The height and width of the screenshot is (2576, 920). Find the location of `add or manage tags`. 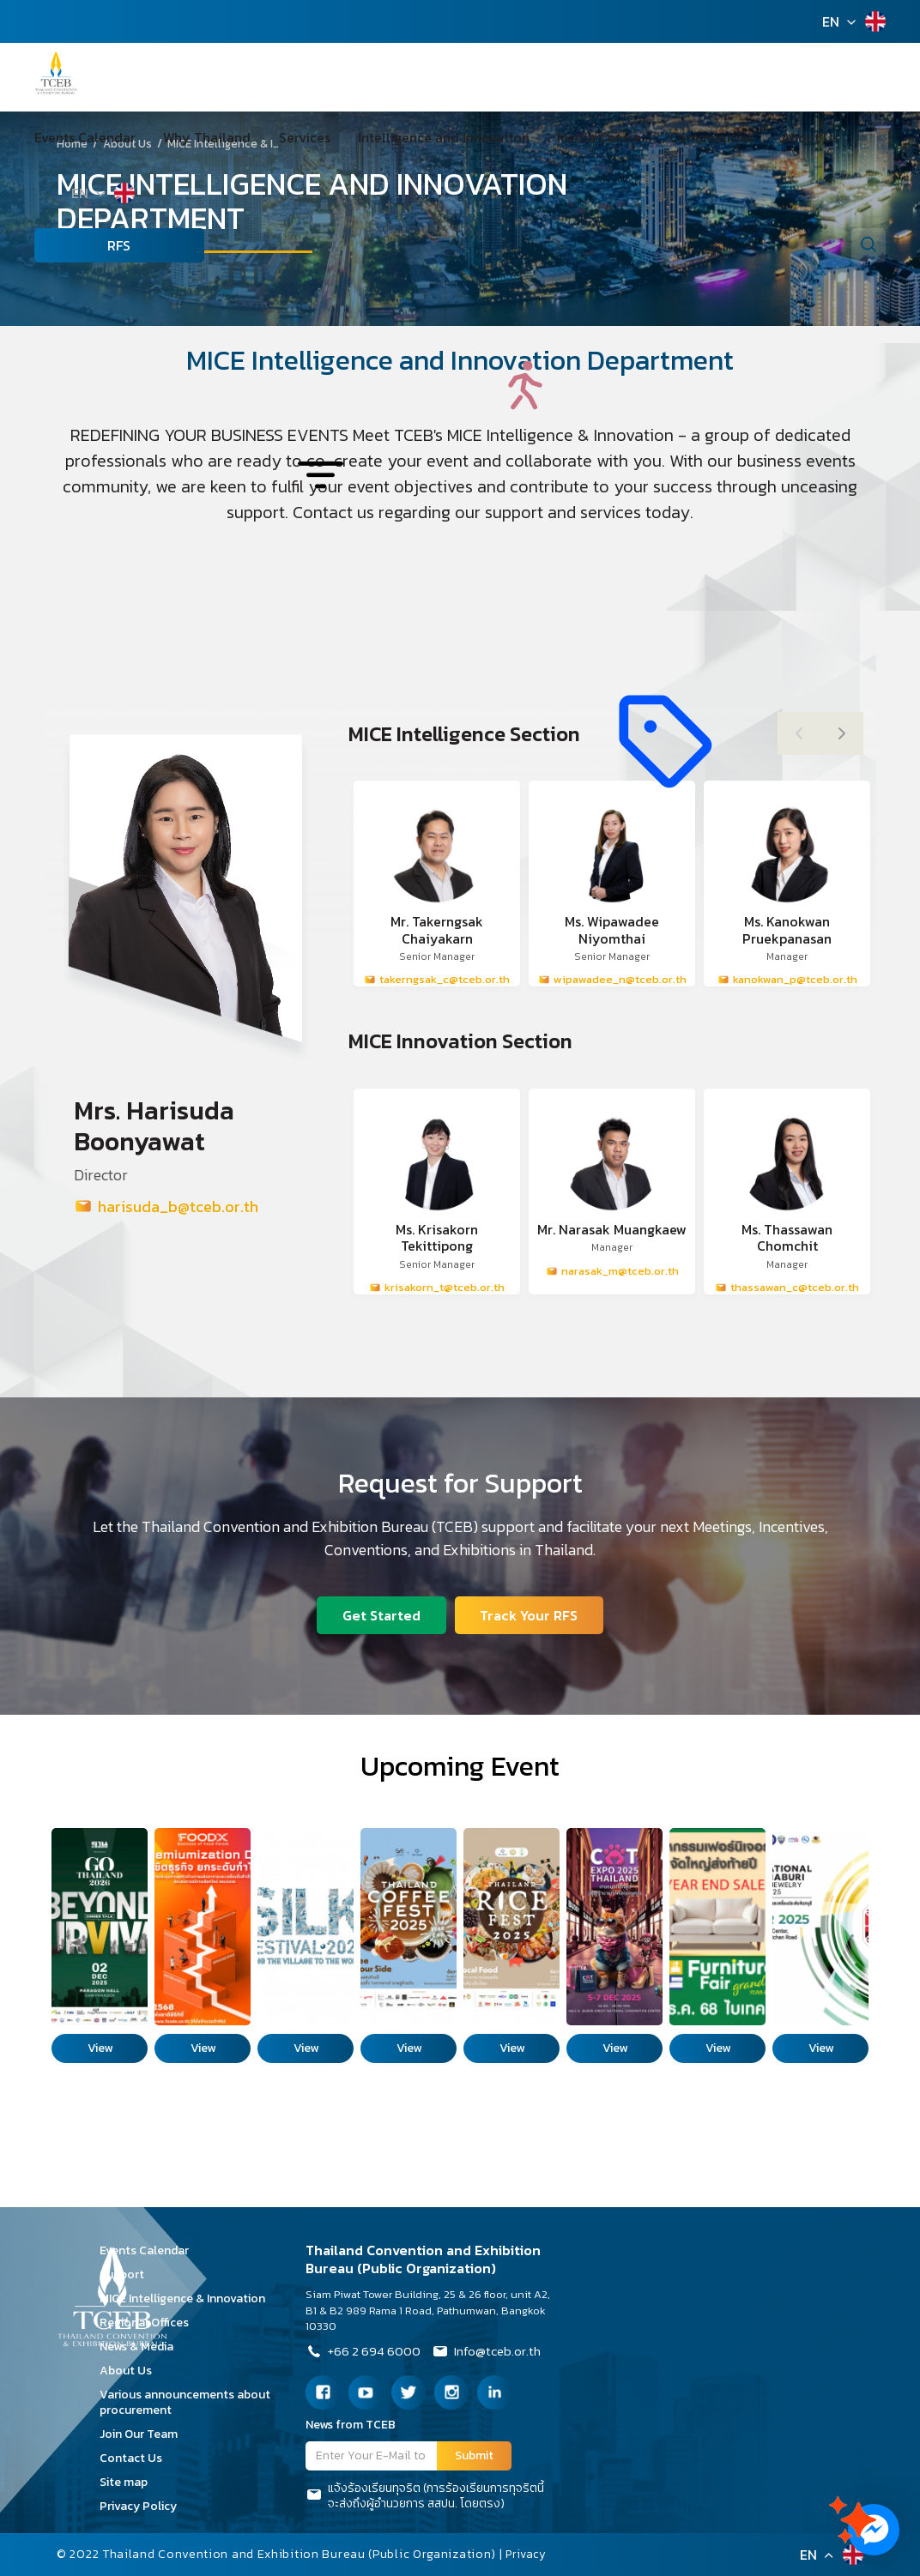

add or manage tags is located at coordinates (663, 739).